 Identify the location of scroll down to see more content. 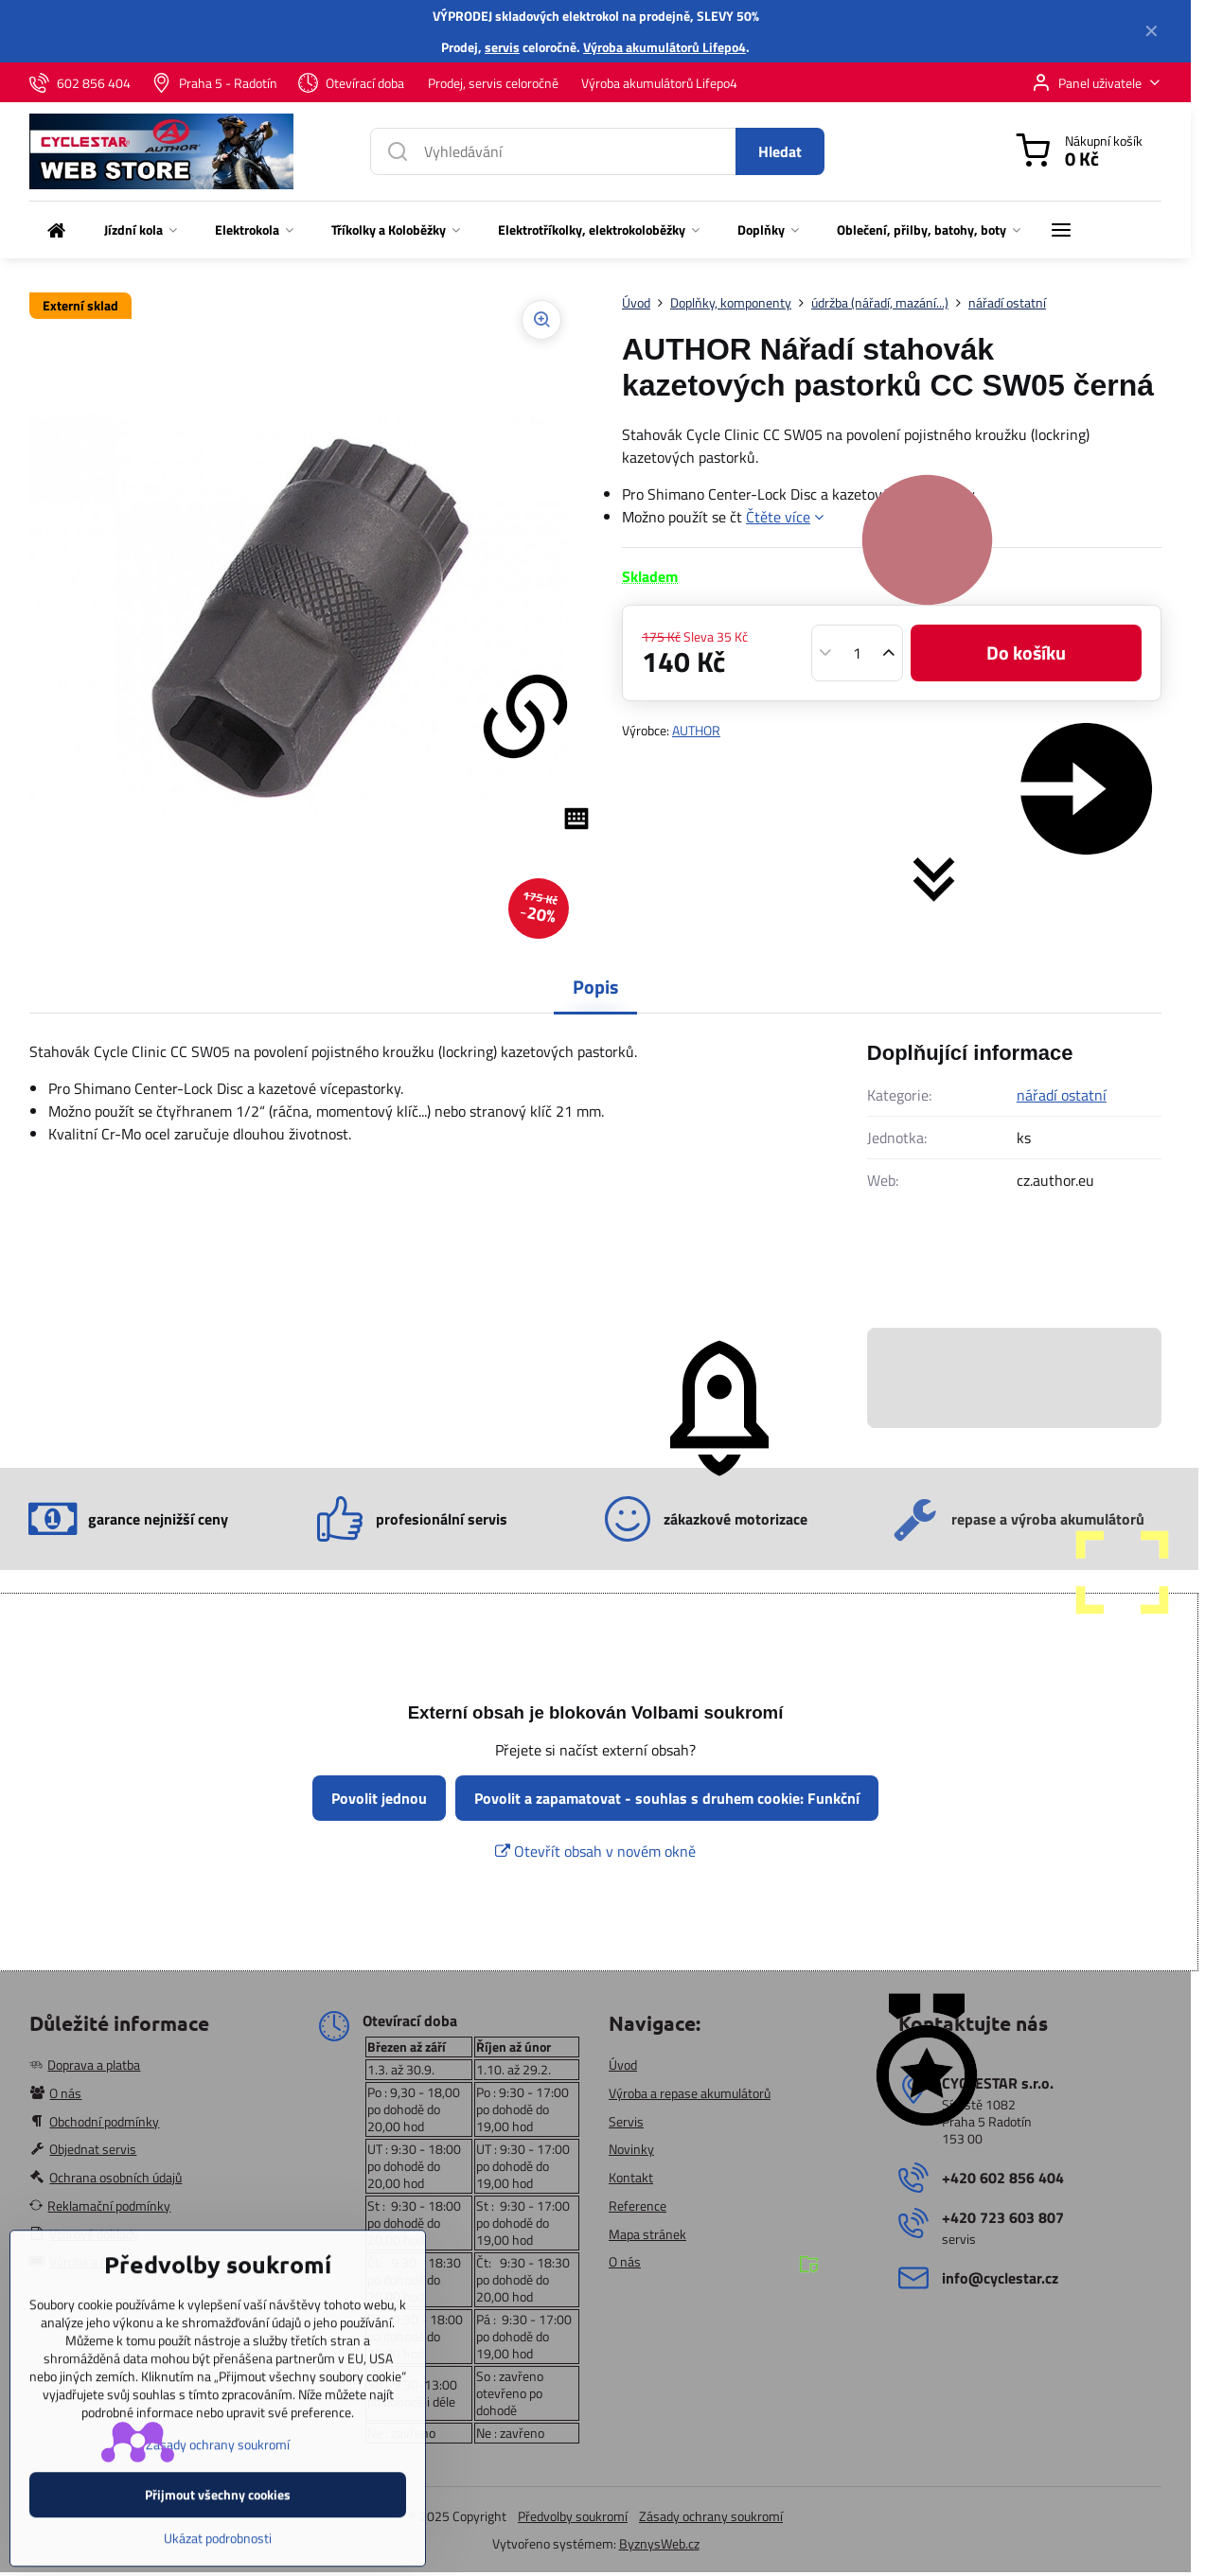
(933, 877).